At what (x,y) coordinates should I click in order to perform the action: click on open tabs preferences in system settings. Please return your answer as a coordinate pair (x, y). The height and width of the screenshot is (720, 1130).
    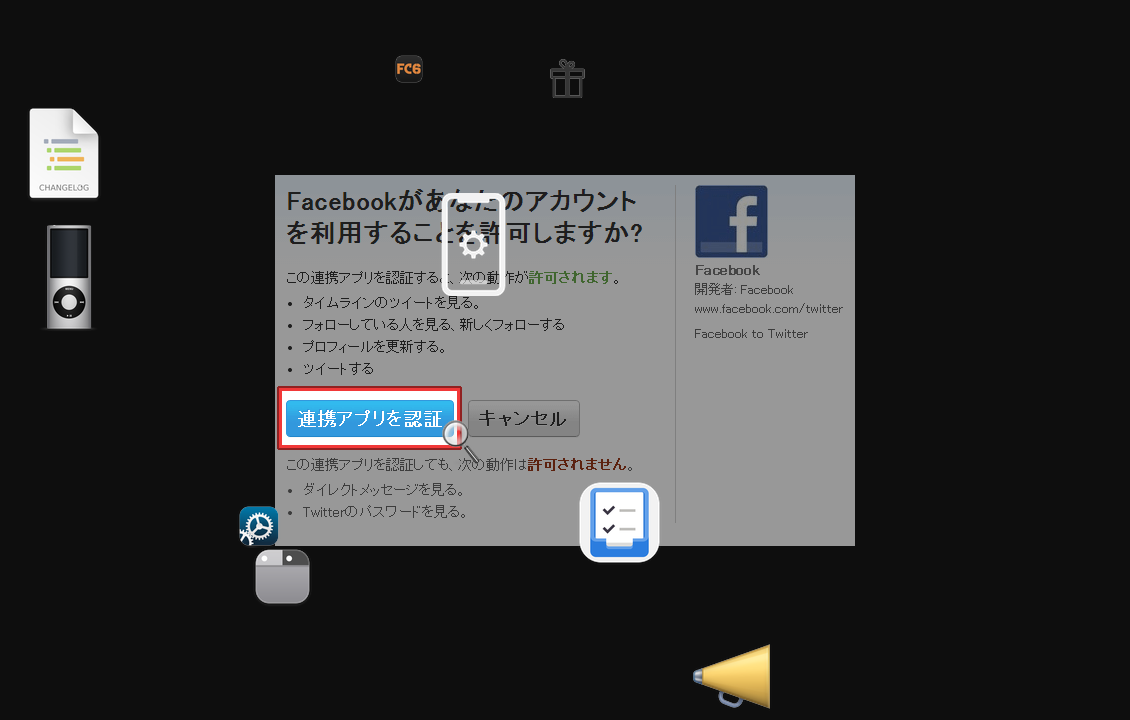
    Looking at the image, I should click on (282, 577).